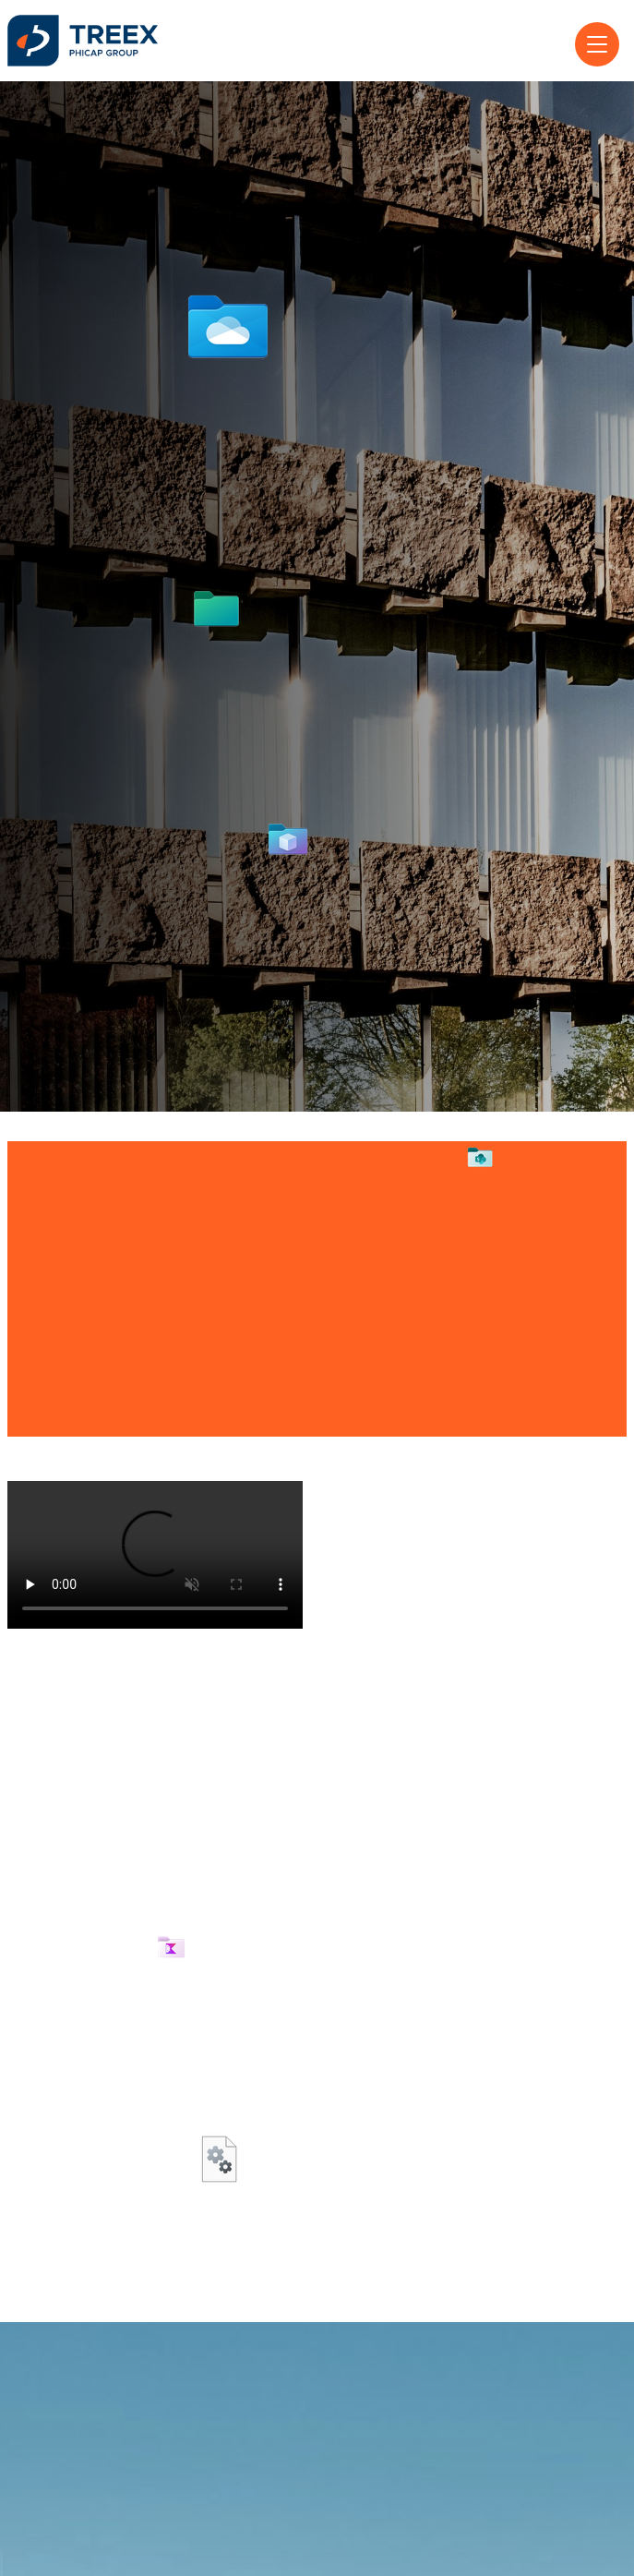 The image size is (634, 2576). Describe the element at coordinates (480, 1158) in the screenshot. I see `open microsoft sharepoint folder` at that location.